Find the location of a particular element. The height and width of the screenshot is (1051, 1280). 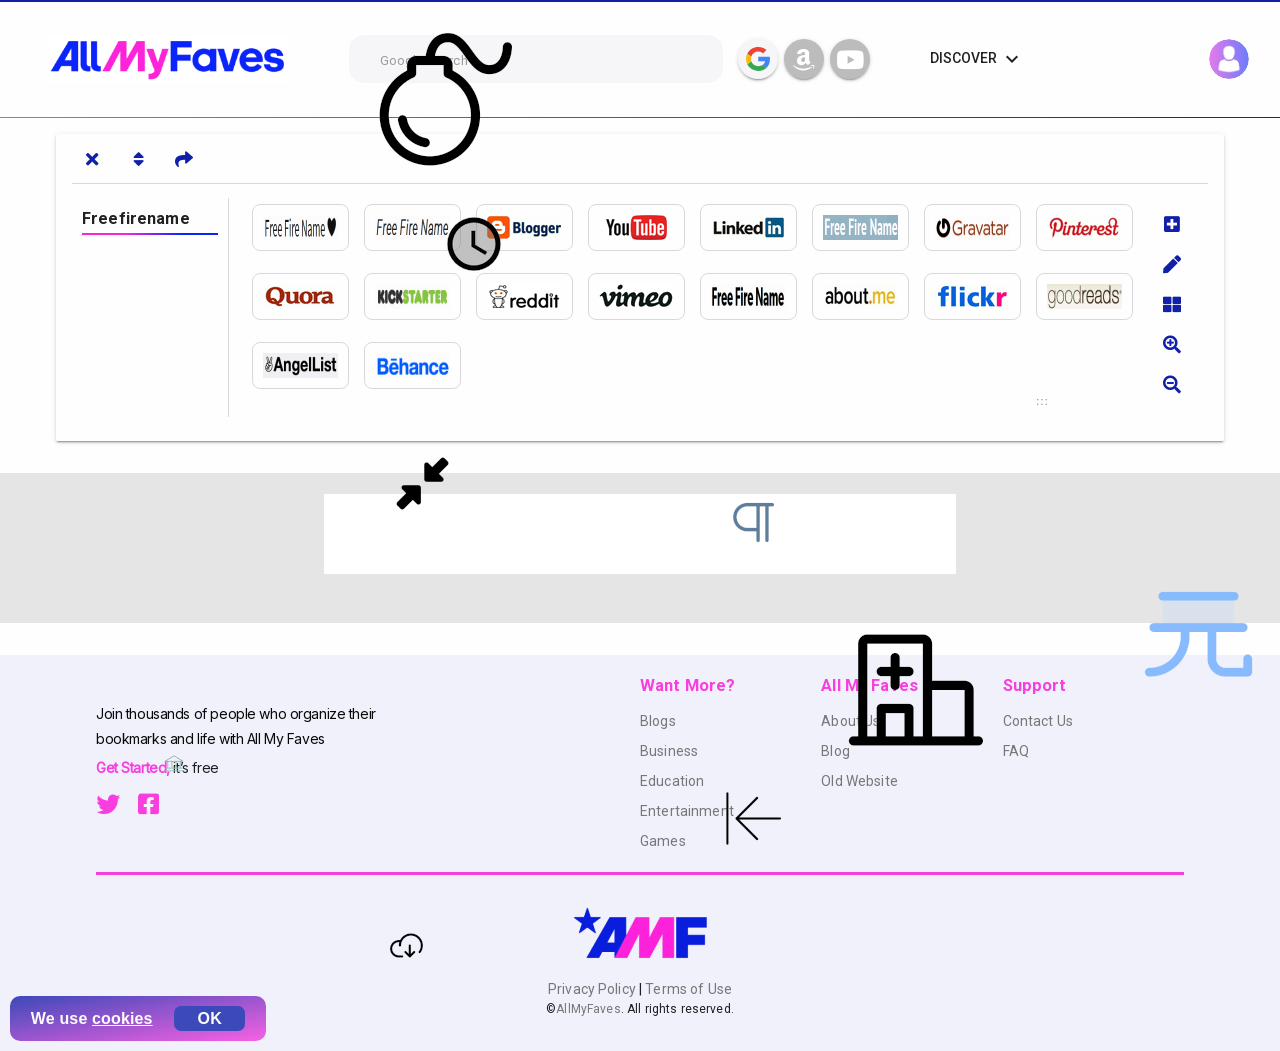

navigate to the beginning or first item is located at coordinates (752, 818).